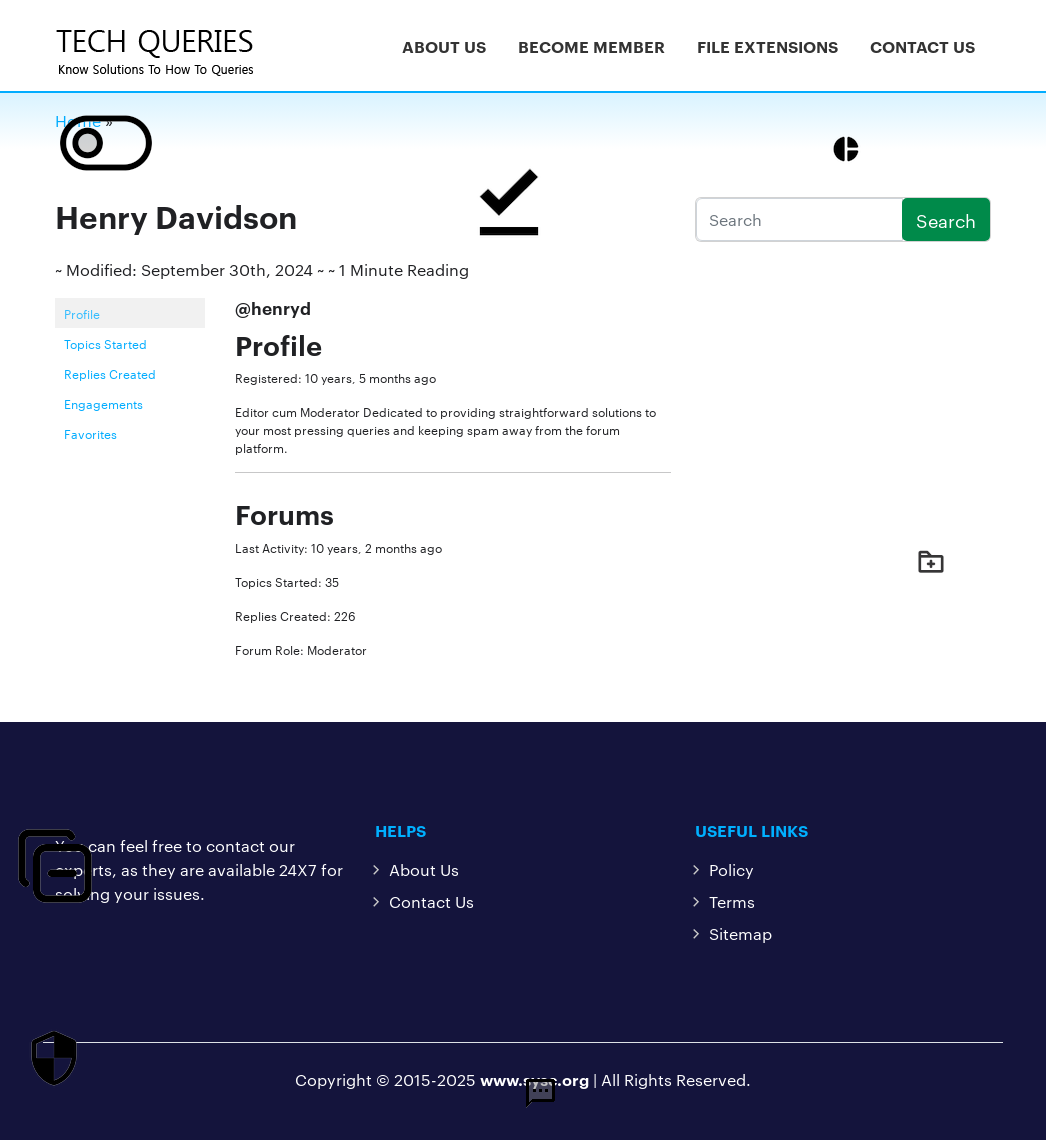  What do you see at coordinates (54, 1058) in the screenshot?
I see `access security settings` at bounding box center [54, 1058].